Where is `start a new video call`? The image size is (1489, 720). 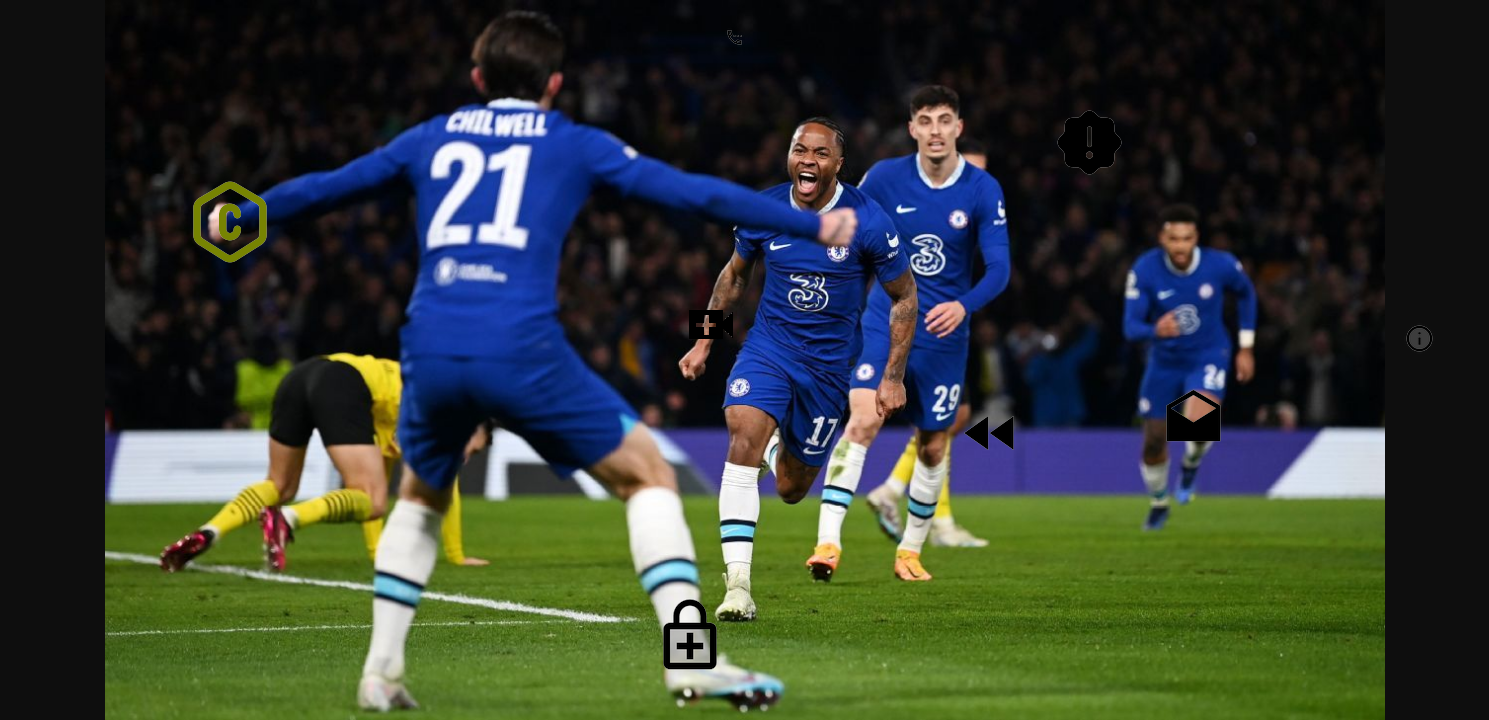 start a new video call is located at coordinates (711, 325).